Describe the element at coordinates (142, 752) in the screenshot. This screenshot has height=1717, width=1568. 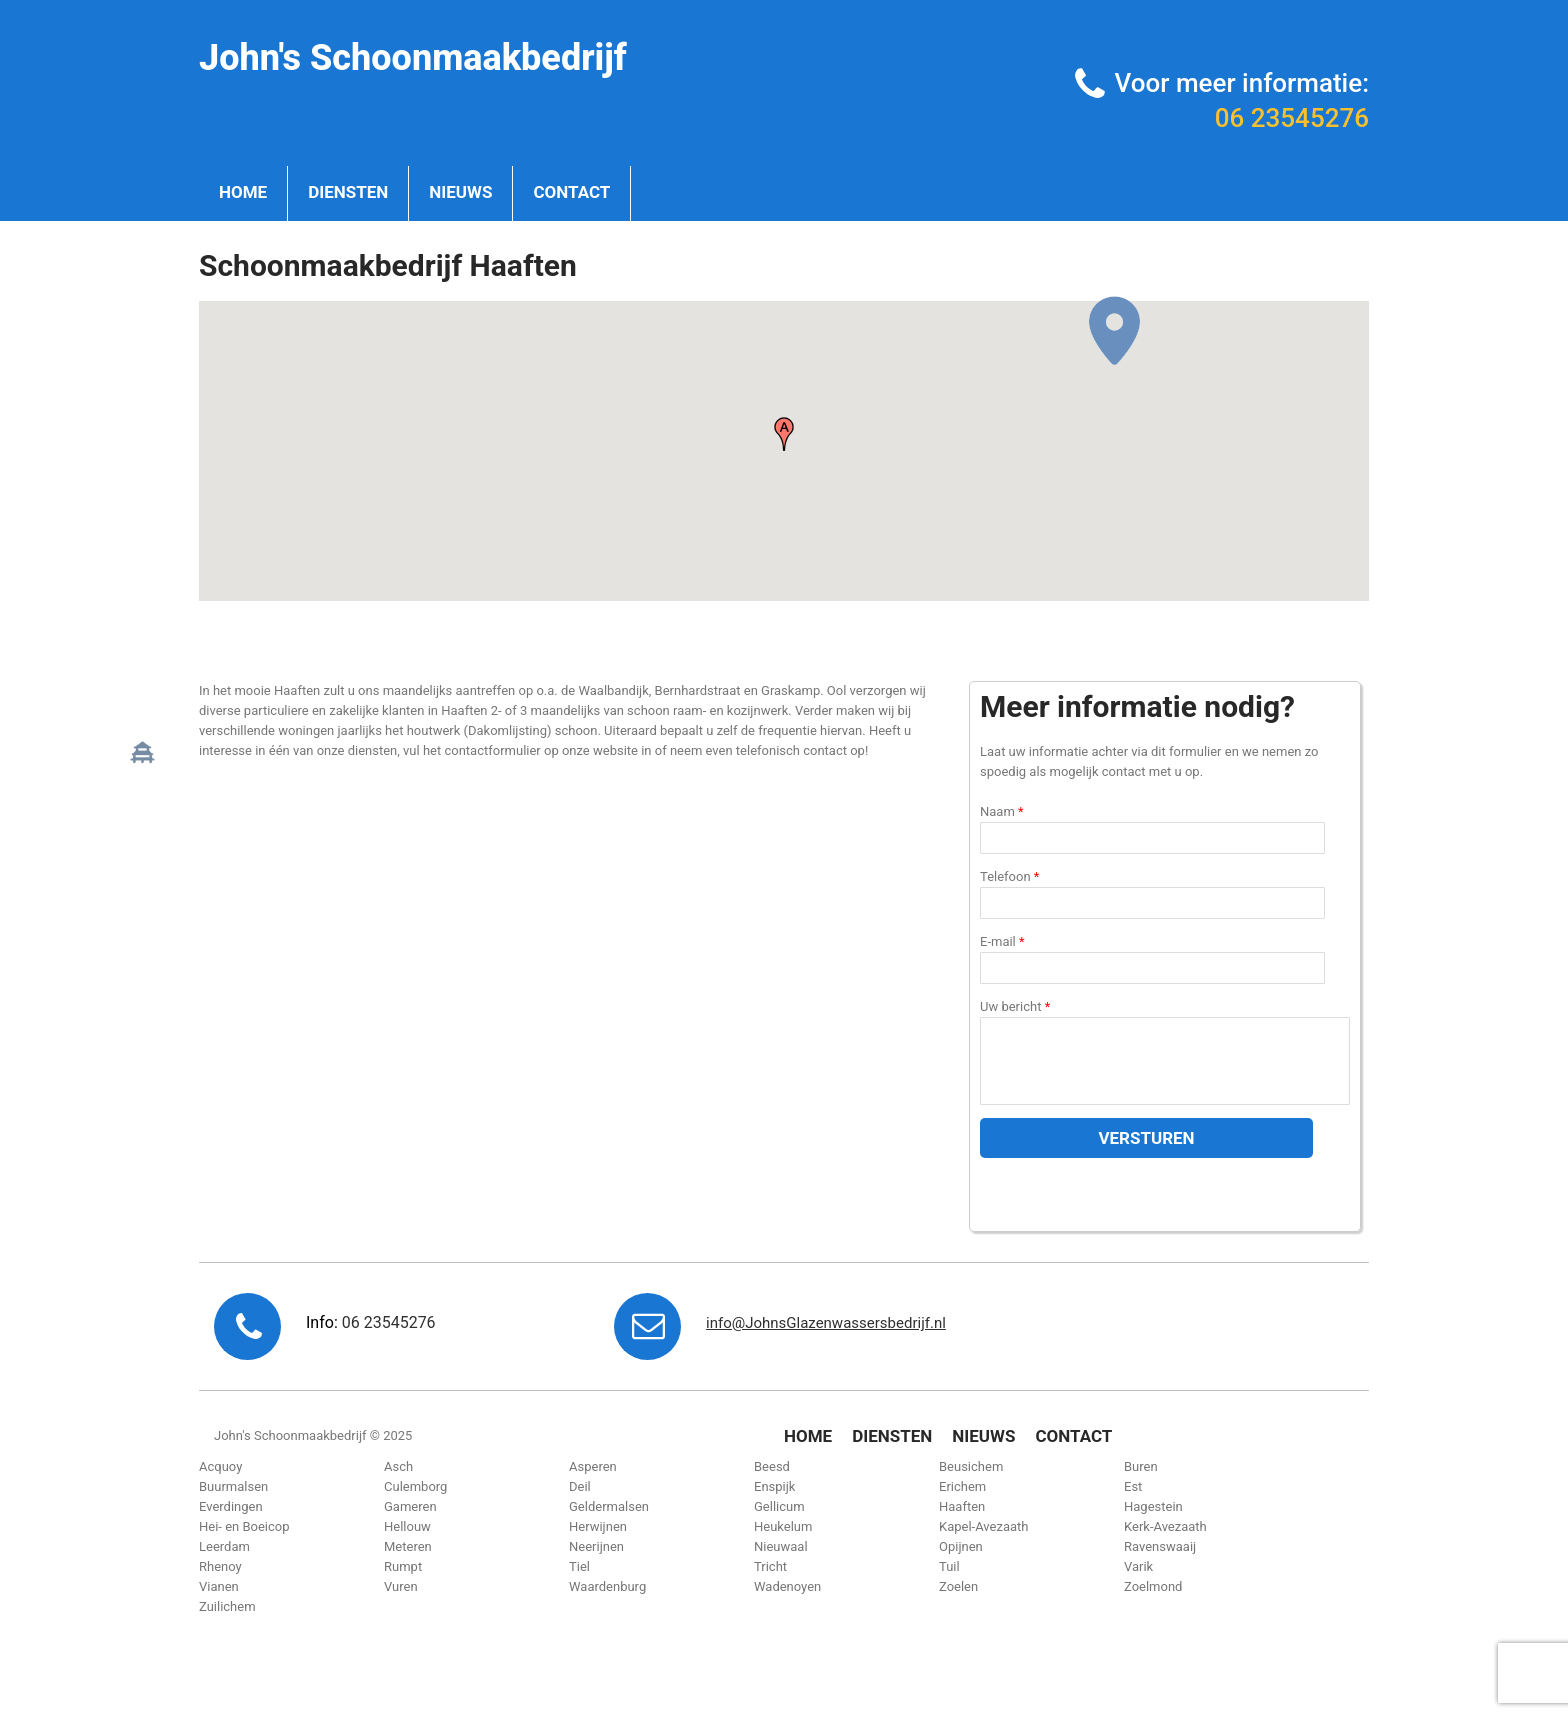
I see `indicates a buddhist temple or vihara location` at that location.